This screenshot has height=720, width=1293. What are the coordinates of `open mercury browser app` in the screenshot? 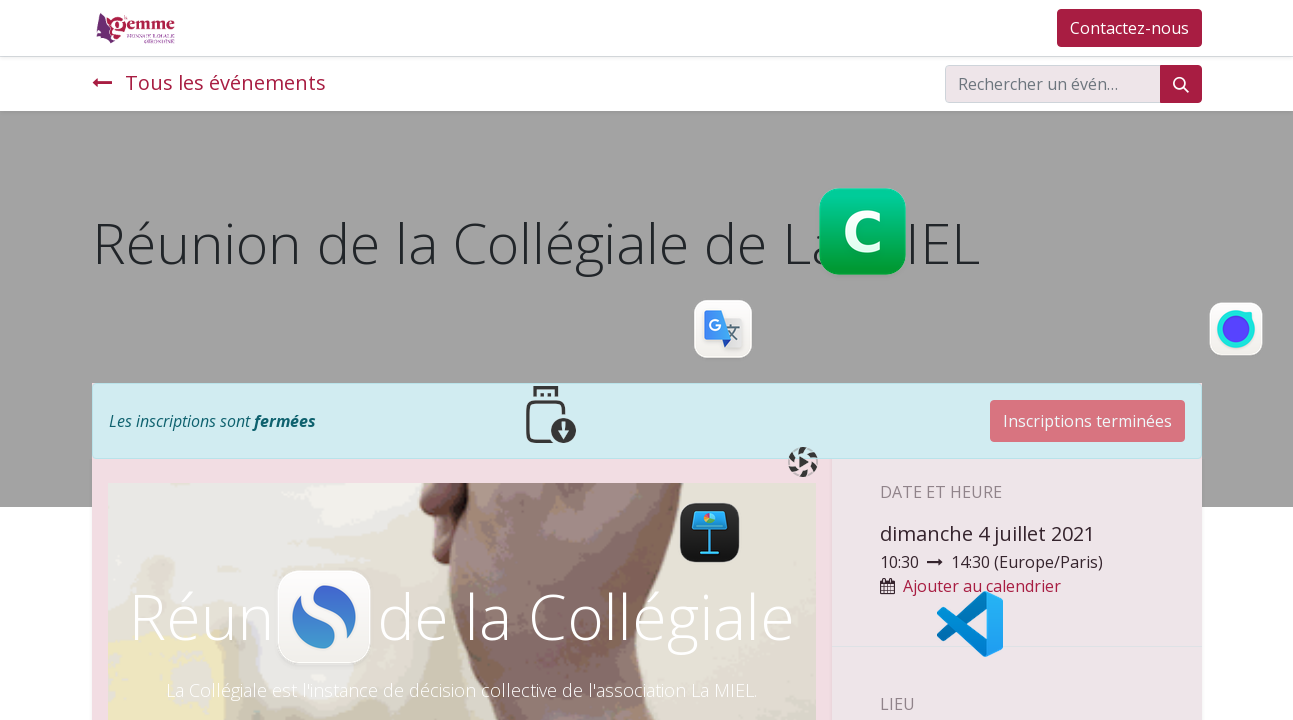 It's located at (1236, 329).